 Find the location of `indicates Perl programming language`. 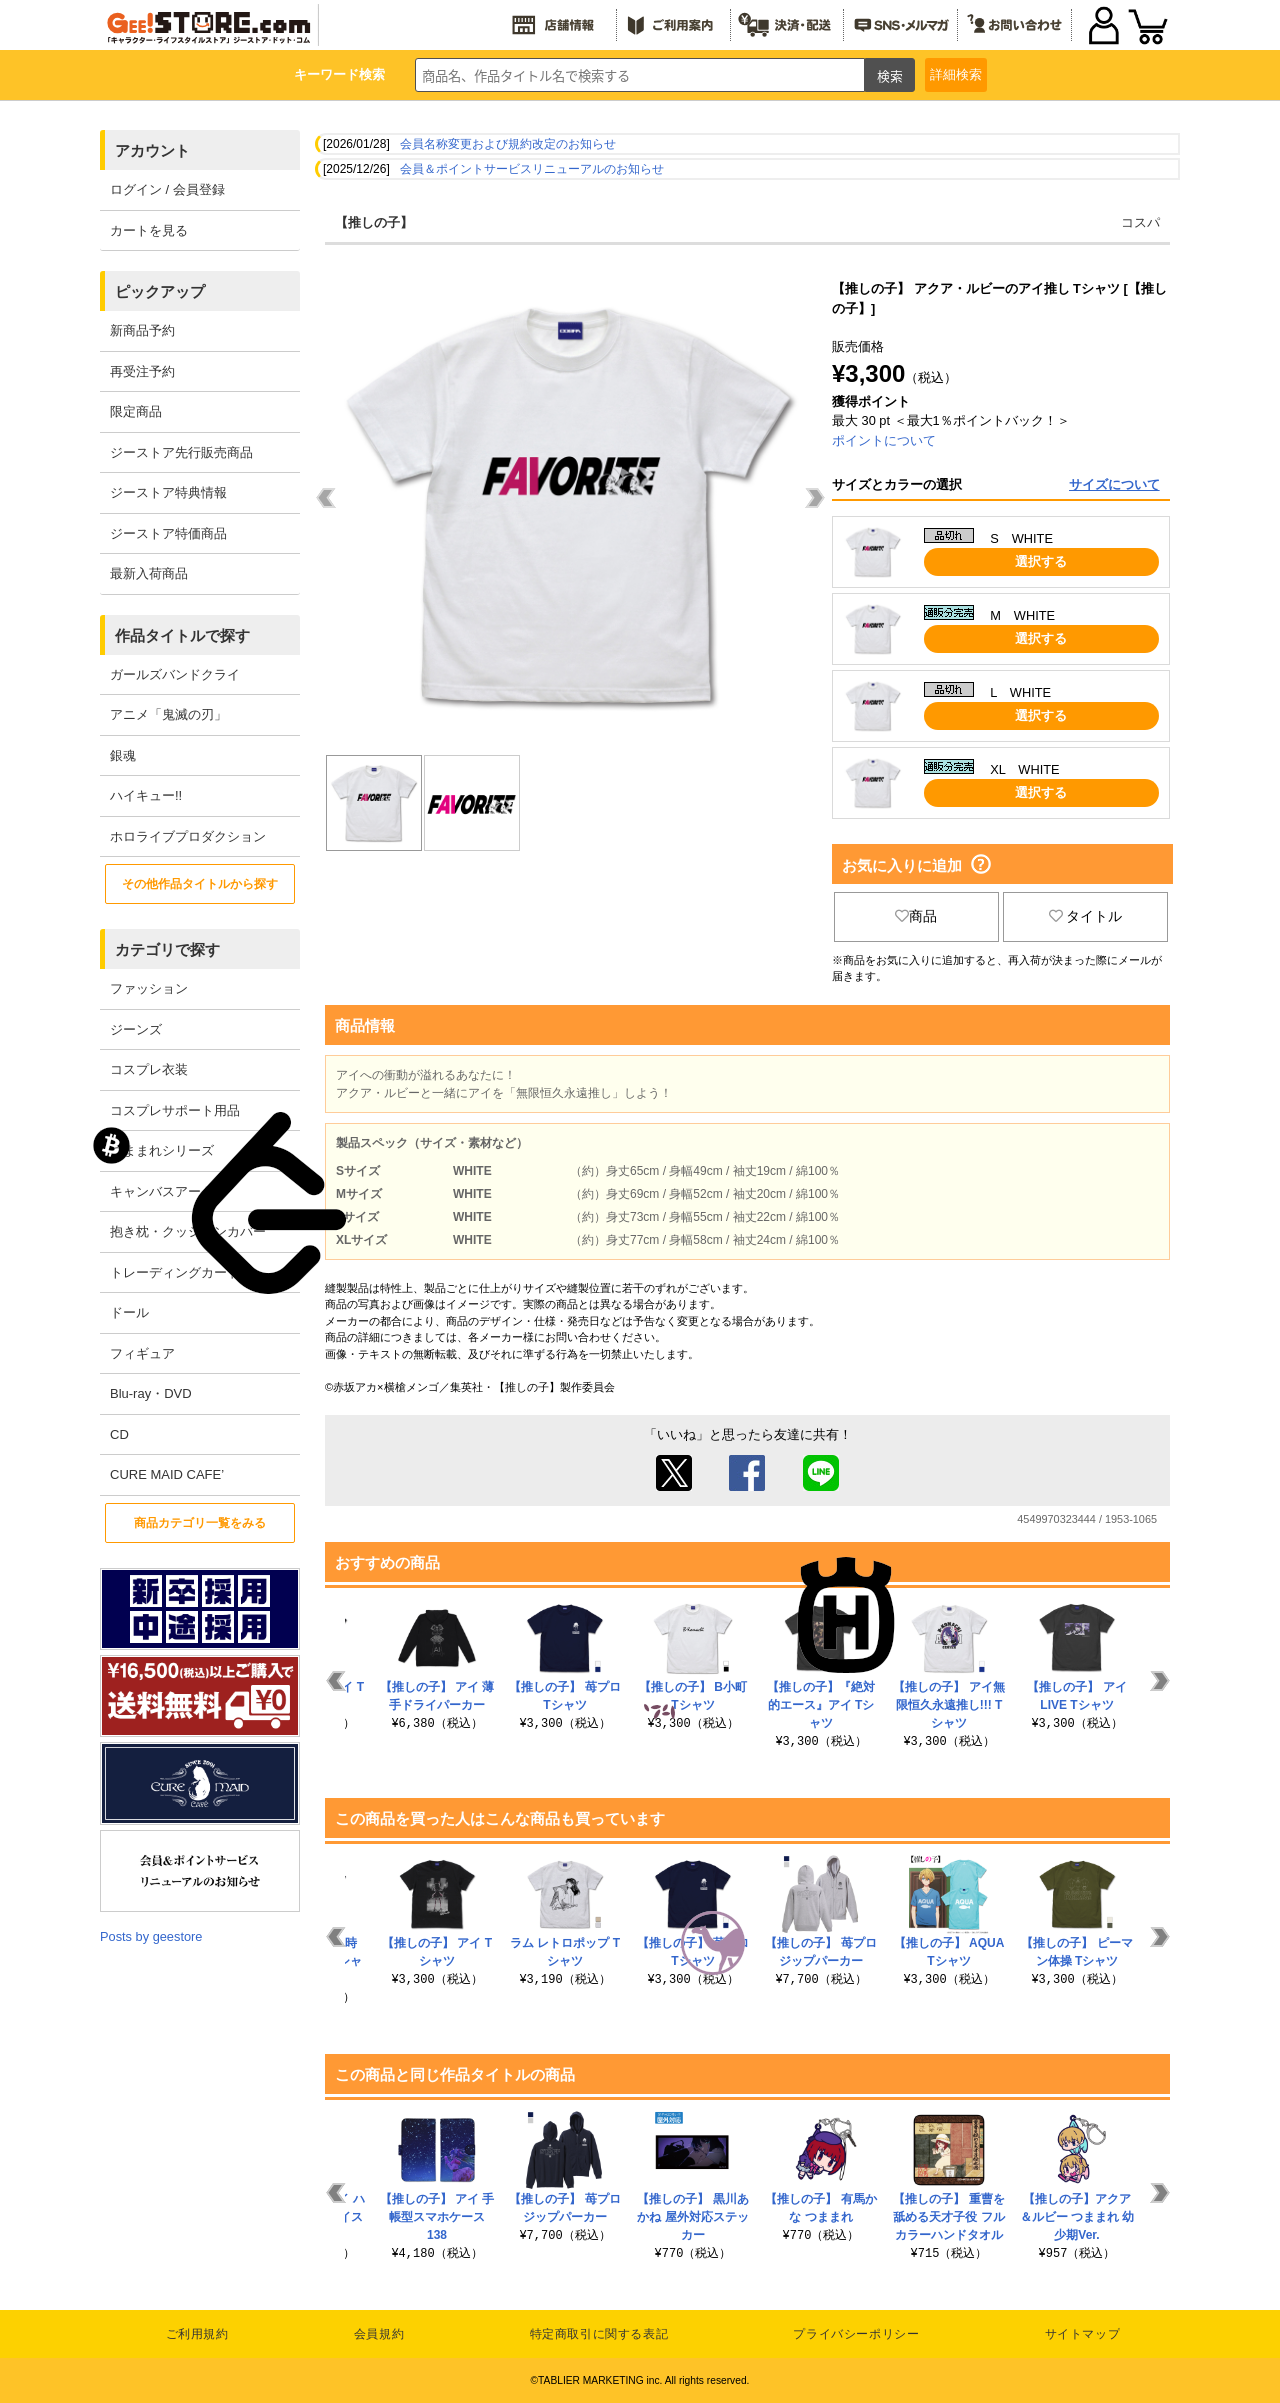

indicates Perl programming language is located at coordinates (713, 1943).